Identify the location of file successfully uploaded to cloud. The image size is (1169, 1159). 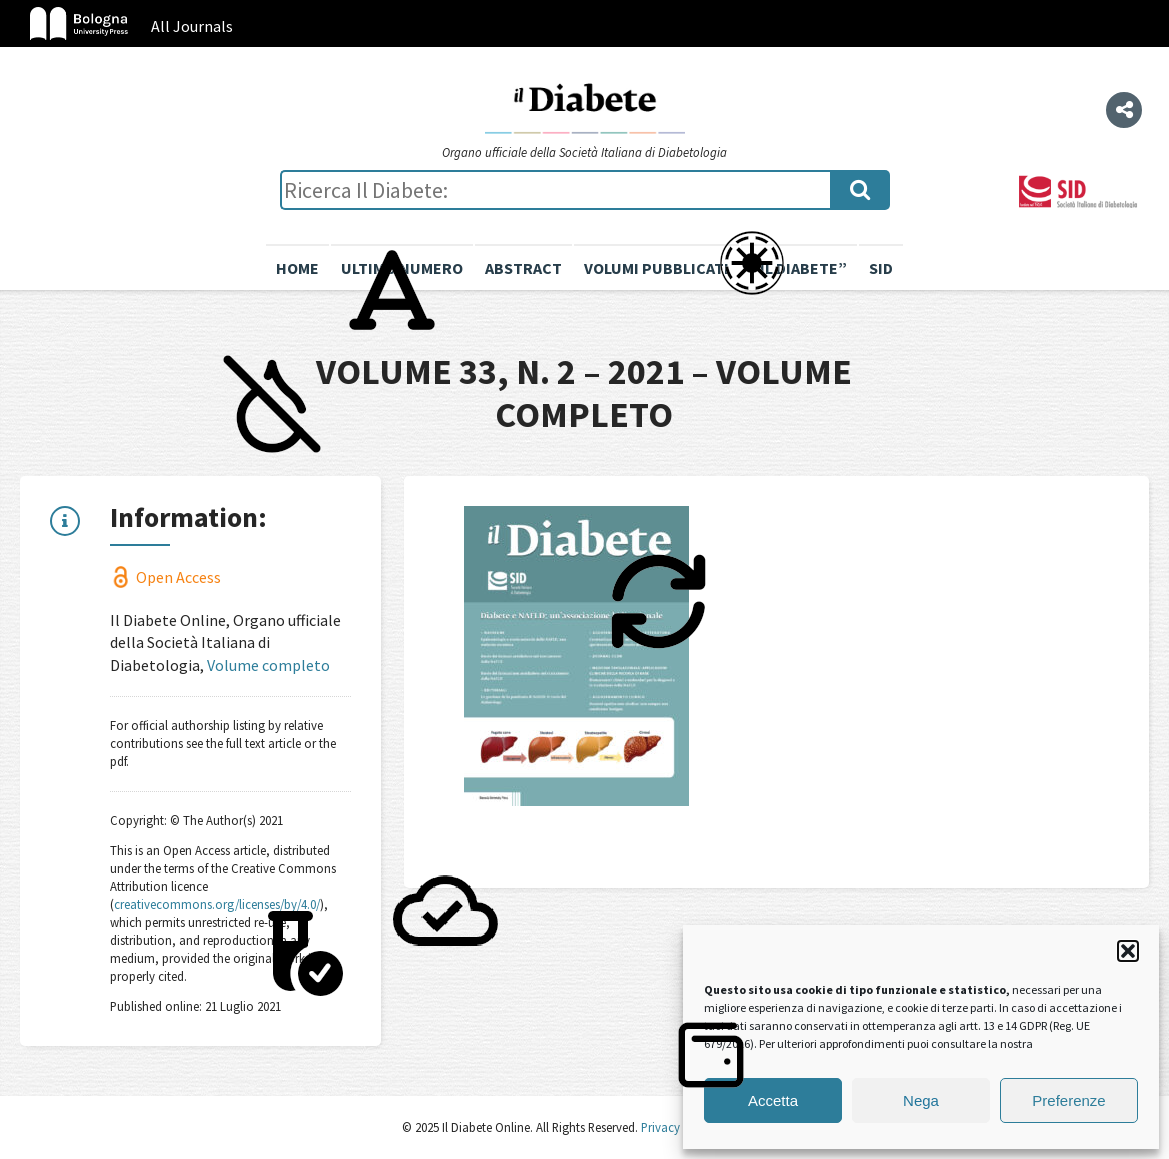
(445, 910).